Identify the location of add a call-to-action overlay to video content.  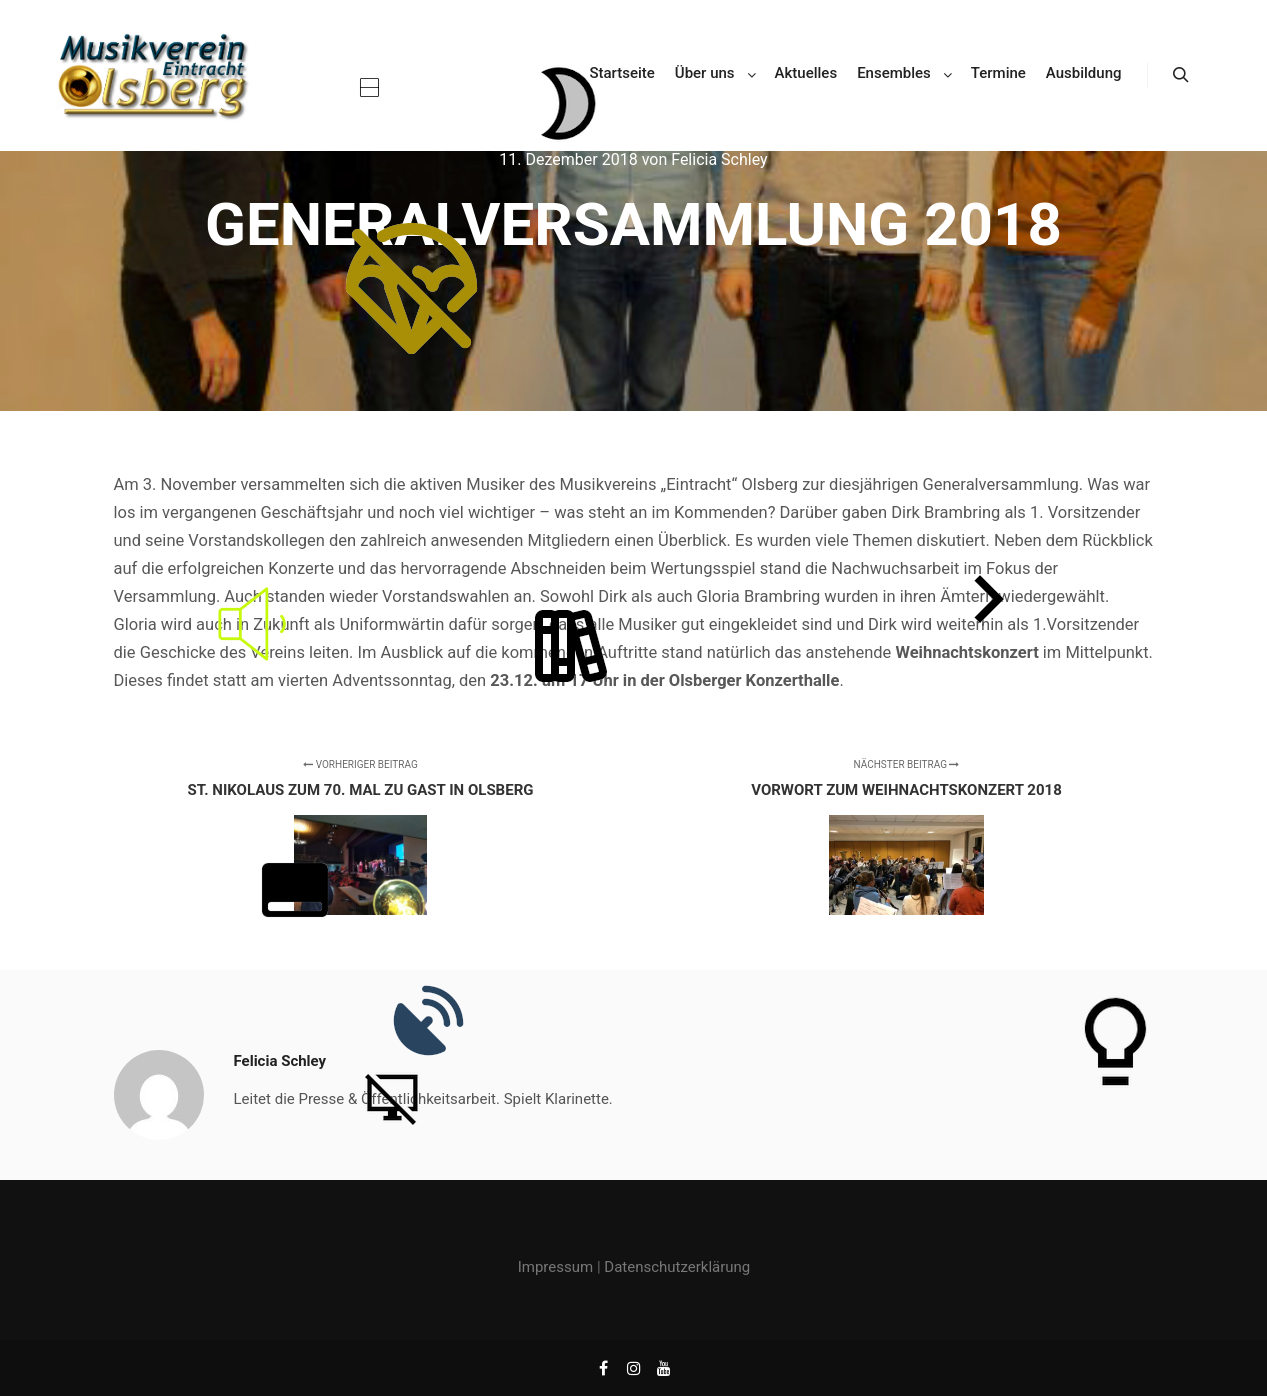
(295, 890).